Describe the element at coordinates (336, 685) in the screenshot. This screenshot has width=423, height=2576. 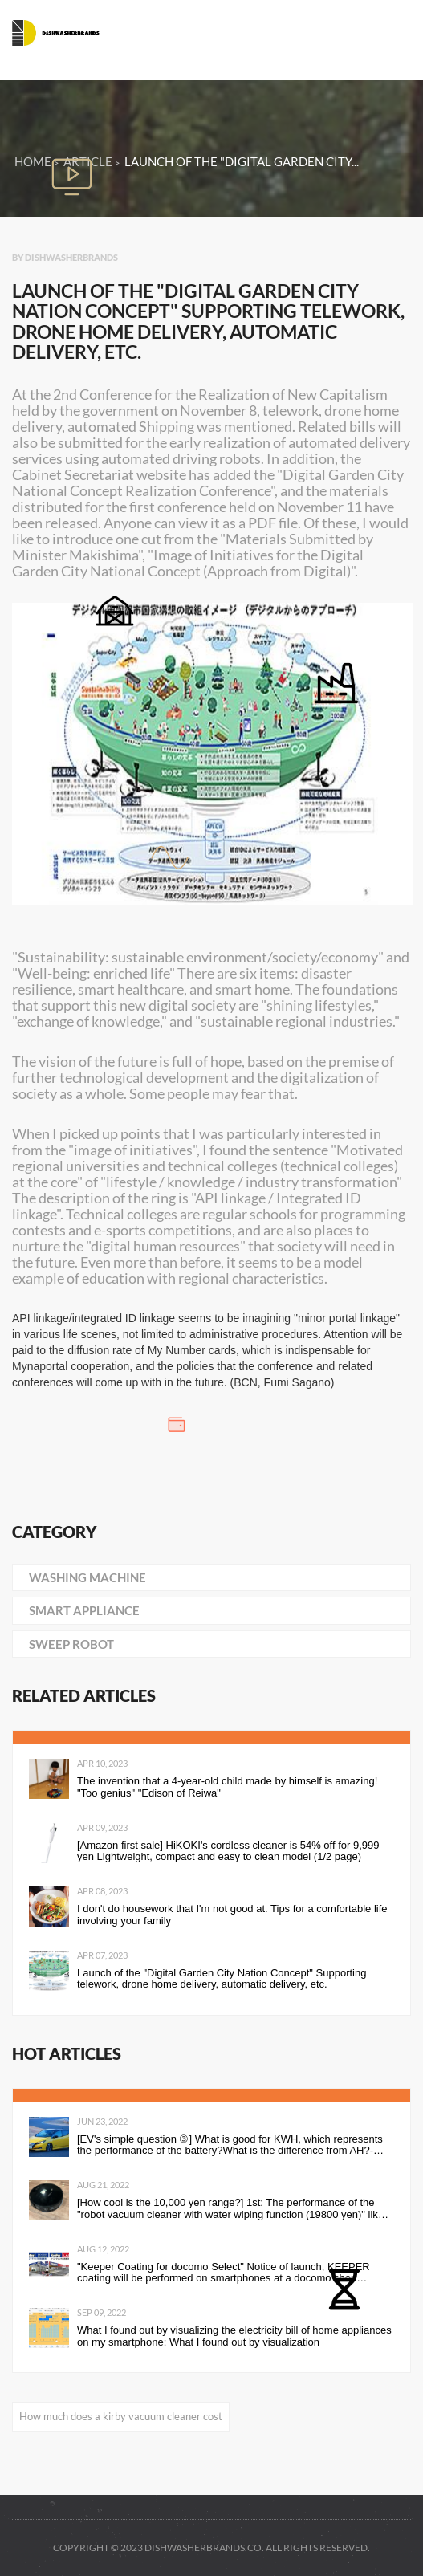
I see `view manufacturing or production facilities` at that location.